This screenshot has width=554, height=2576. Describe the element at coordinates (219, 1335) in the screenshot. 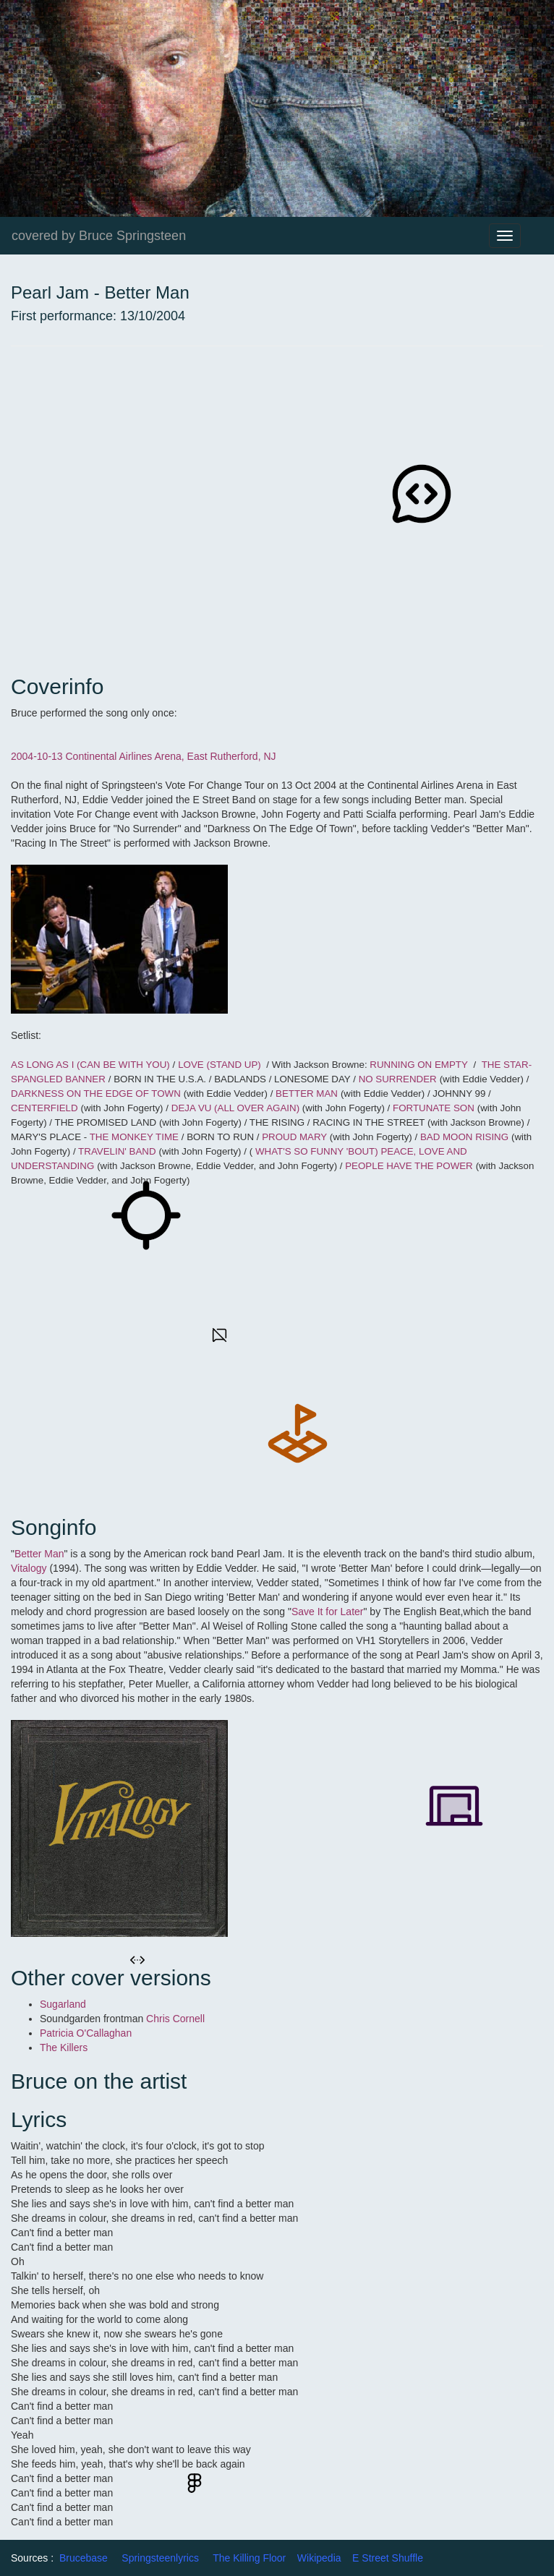

I see `mute or disable chat notifications` at that location.